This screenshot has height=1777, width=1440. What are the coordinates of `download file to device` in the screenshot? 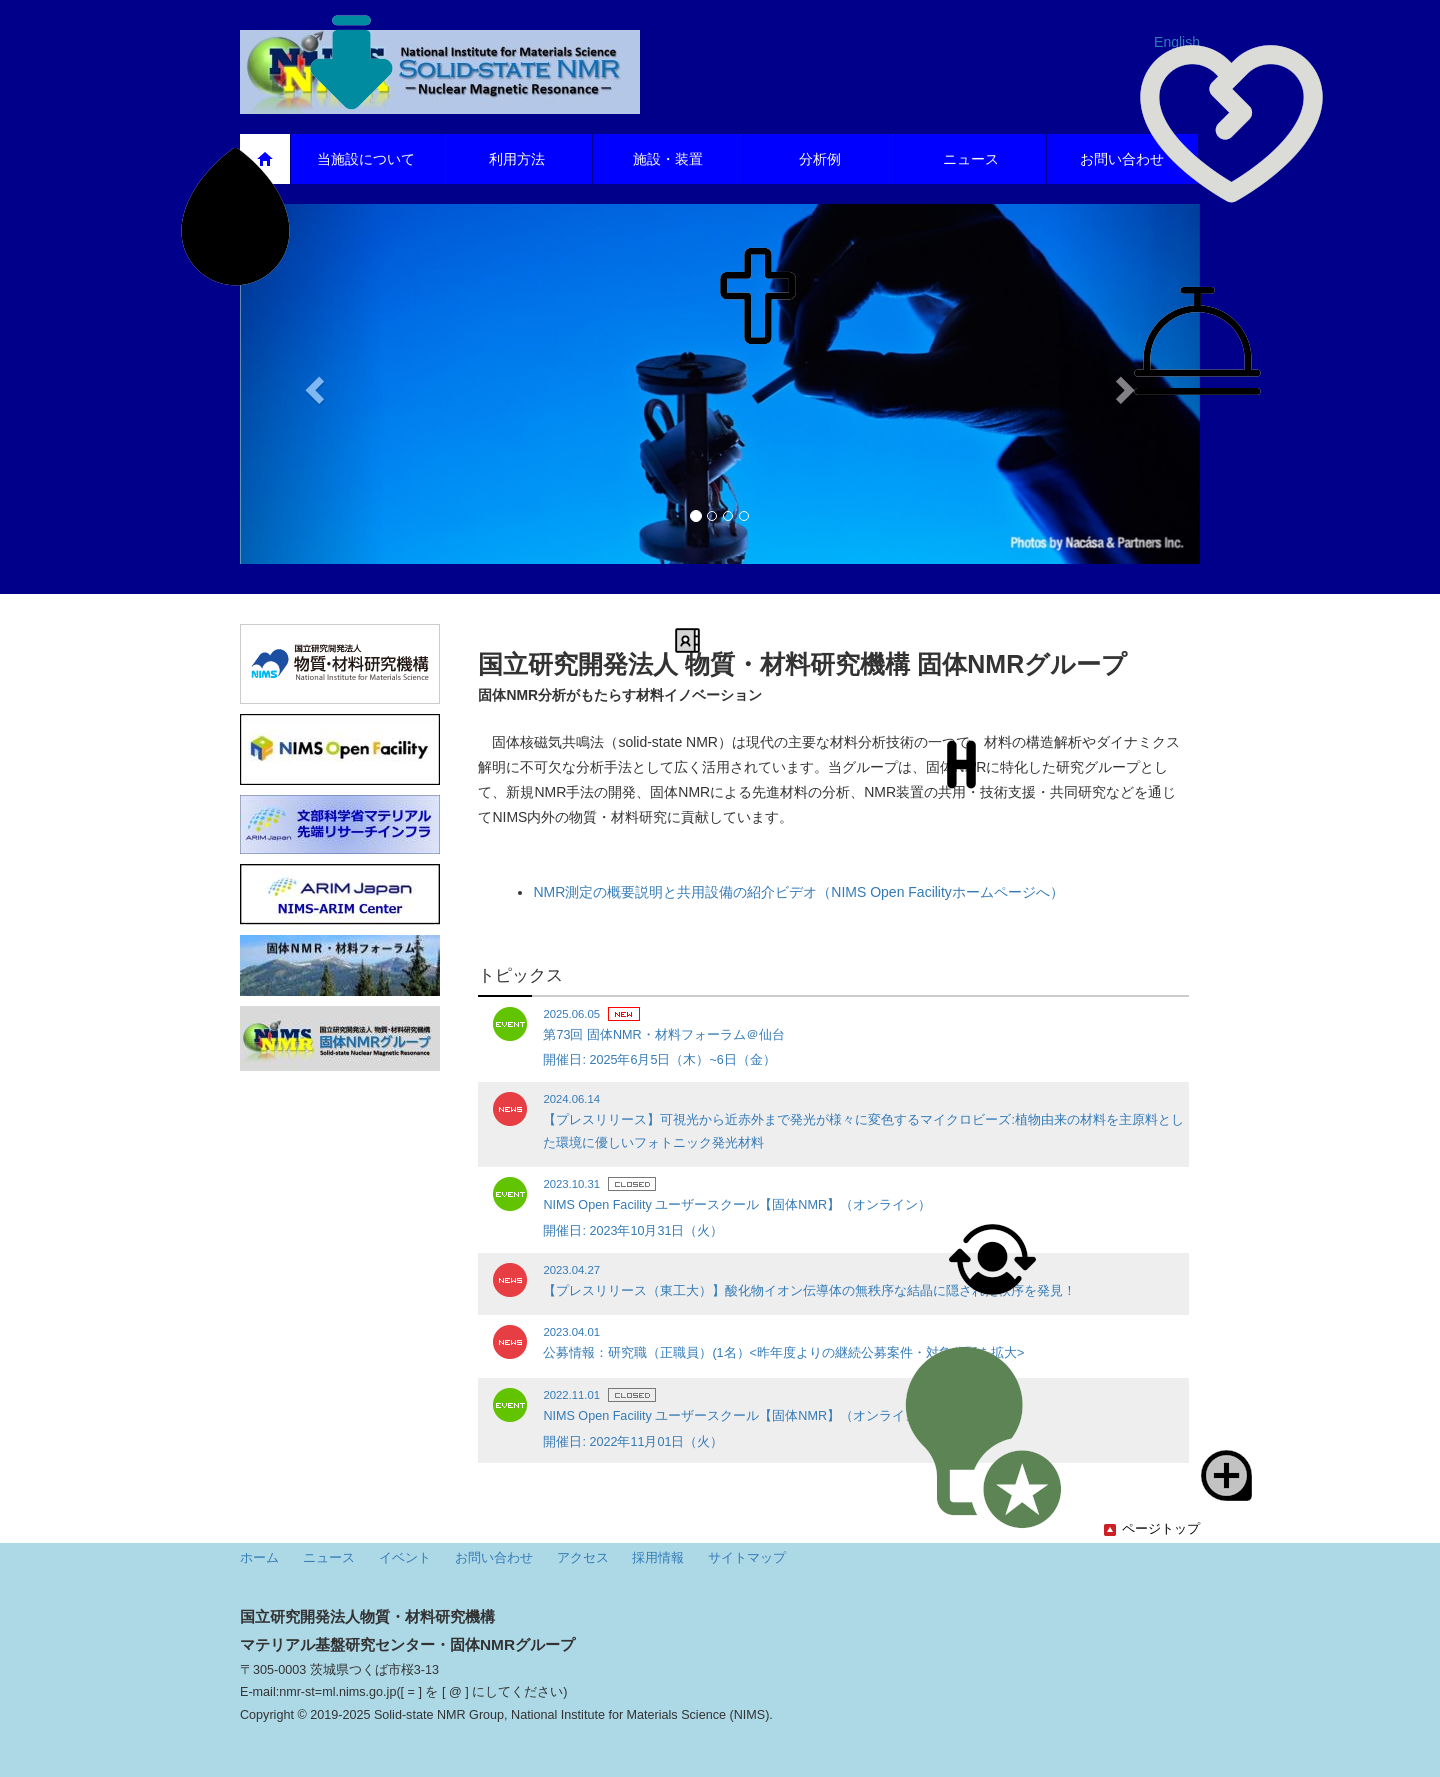 It's located at (351, 63).